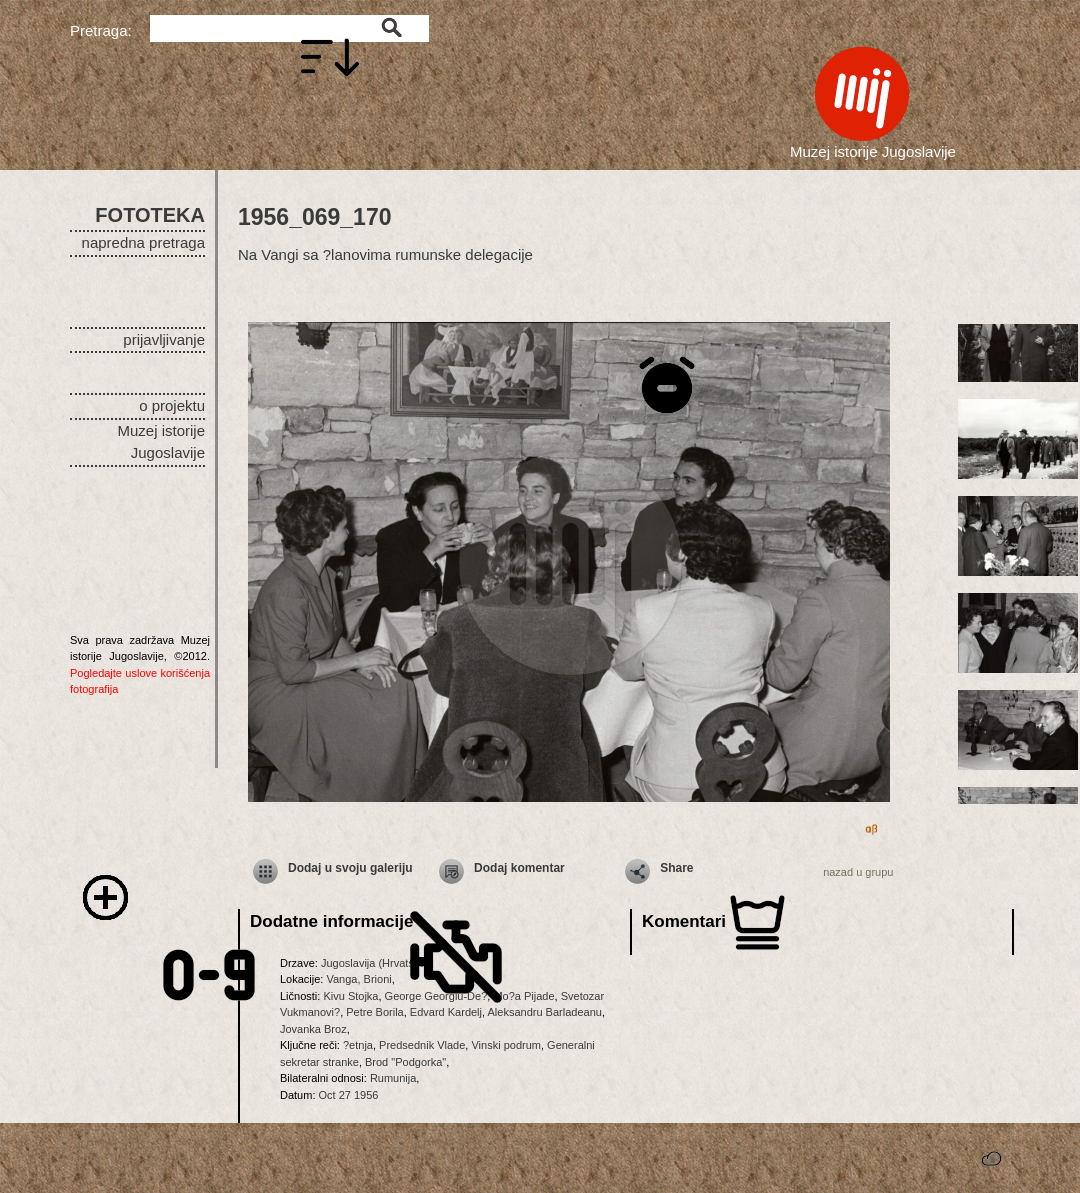  What do you see at coordinates (757, 922) in the screenshot?
I see `gentle wash cycle setting` at bounding box center [757, 922].